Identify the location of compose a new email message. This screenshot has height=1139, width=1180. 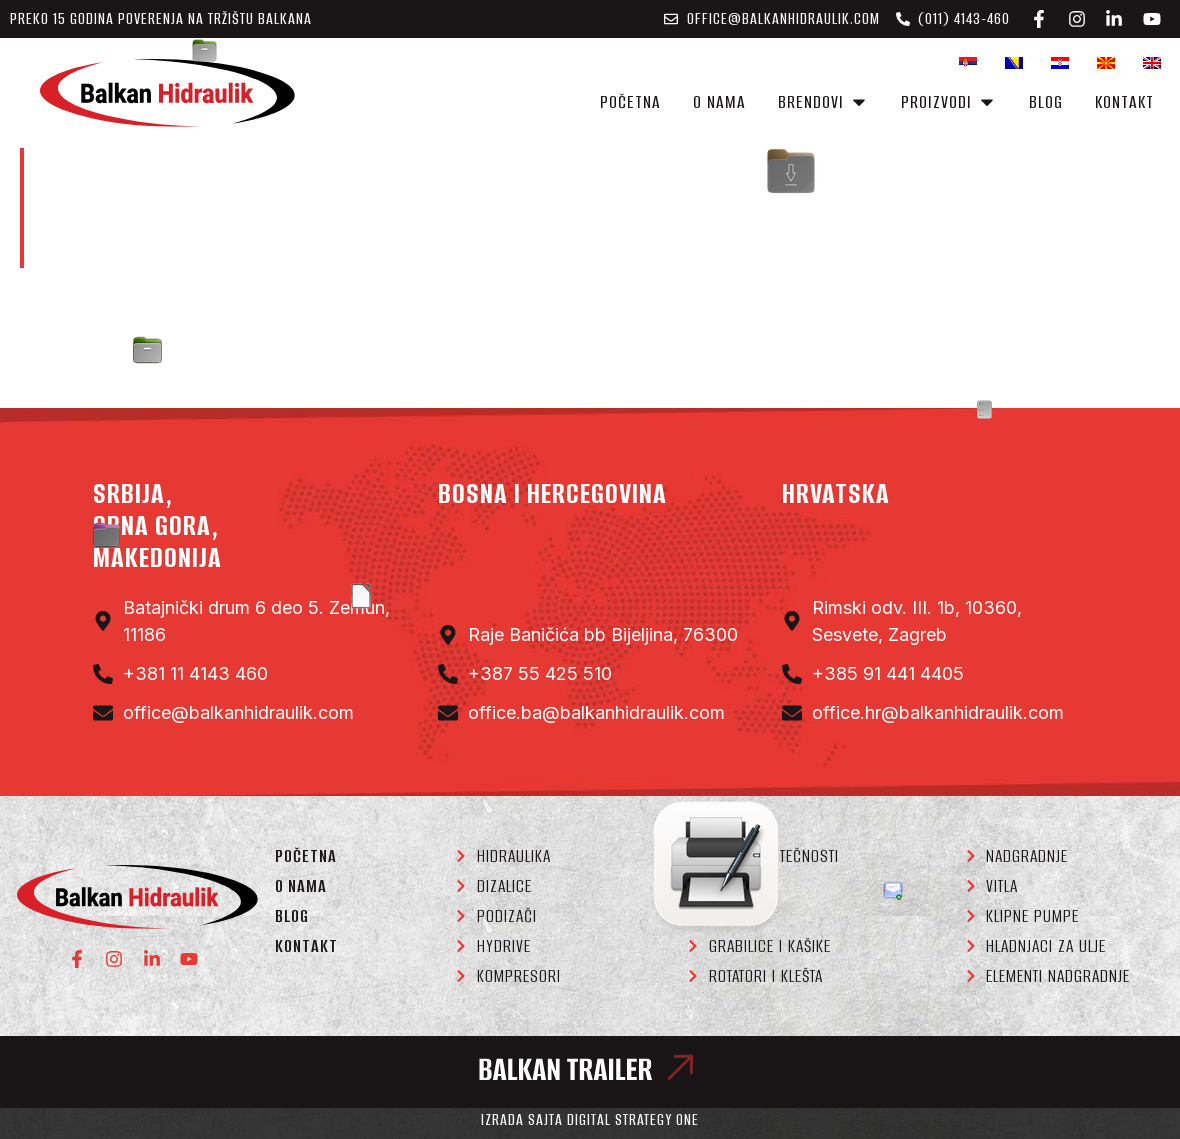
(893, 890).